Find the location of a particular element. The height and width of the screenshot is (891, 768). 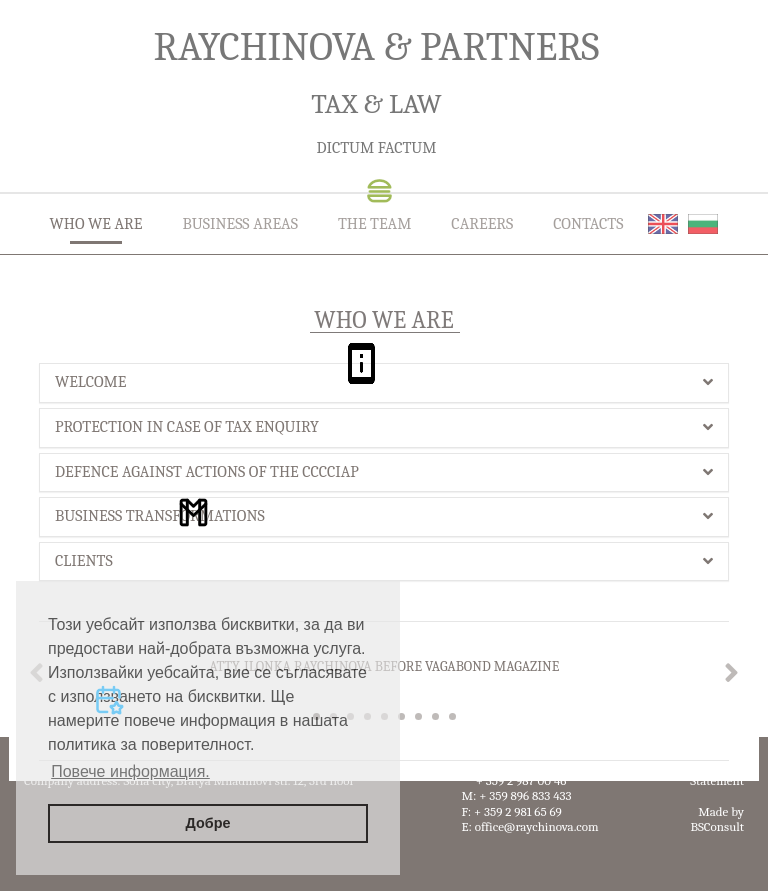

view device information is located at coordinates (361, 363).